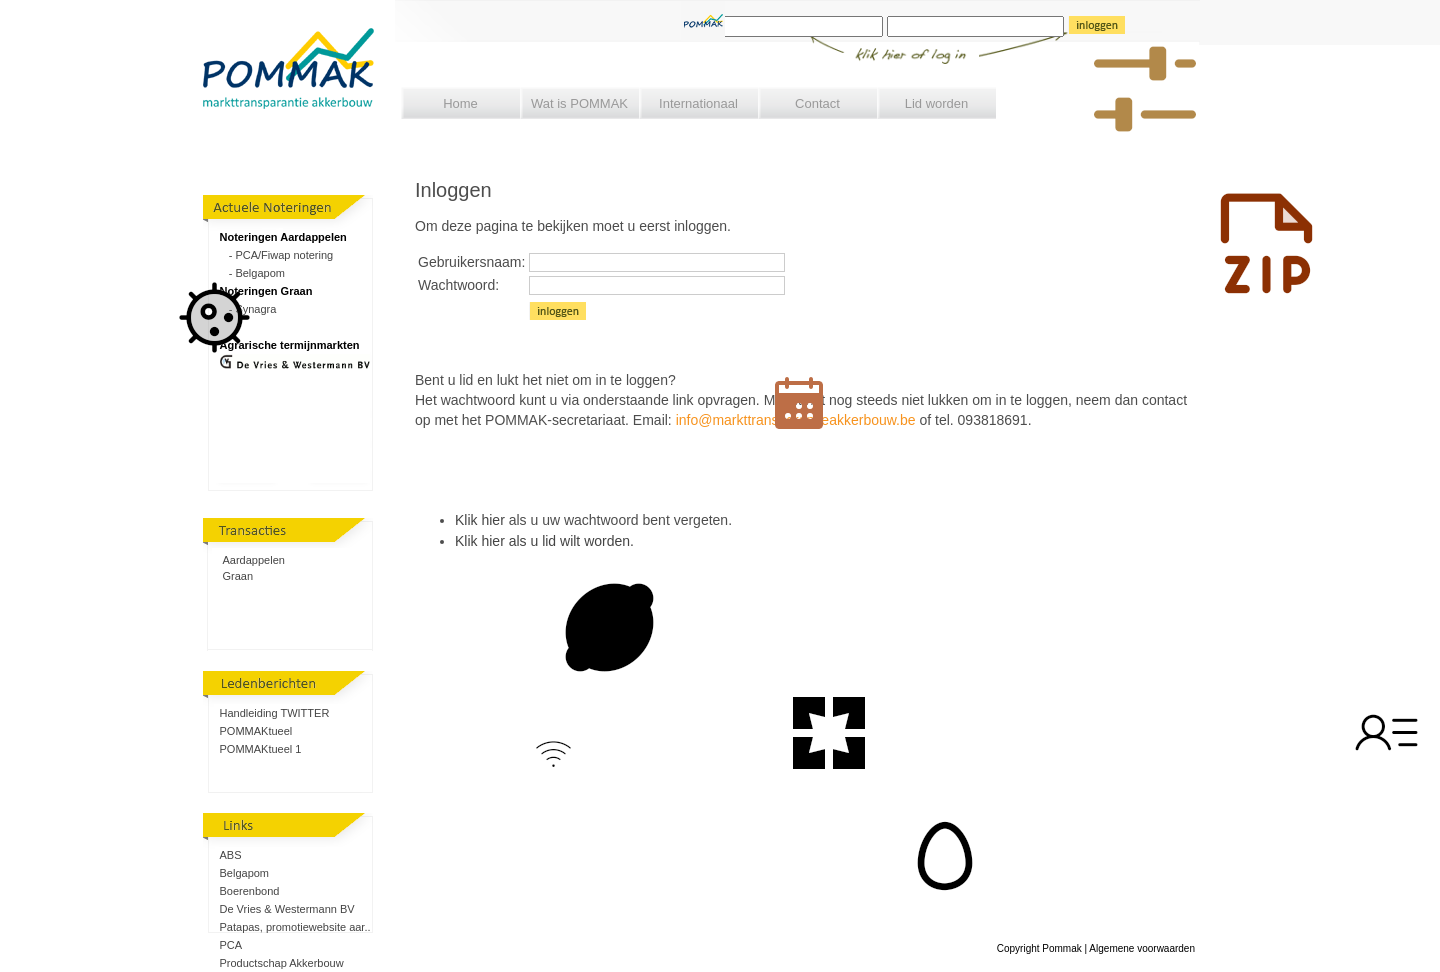 The width and height of the screenshot is (1440, 972). Describe the element at coordinates (799, 405) in the screenshot. I see `view calendar events` at that location.